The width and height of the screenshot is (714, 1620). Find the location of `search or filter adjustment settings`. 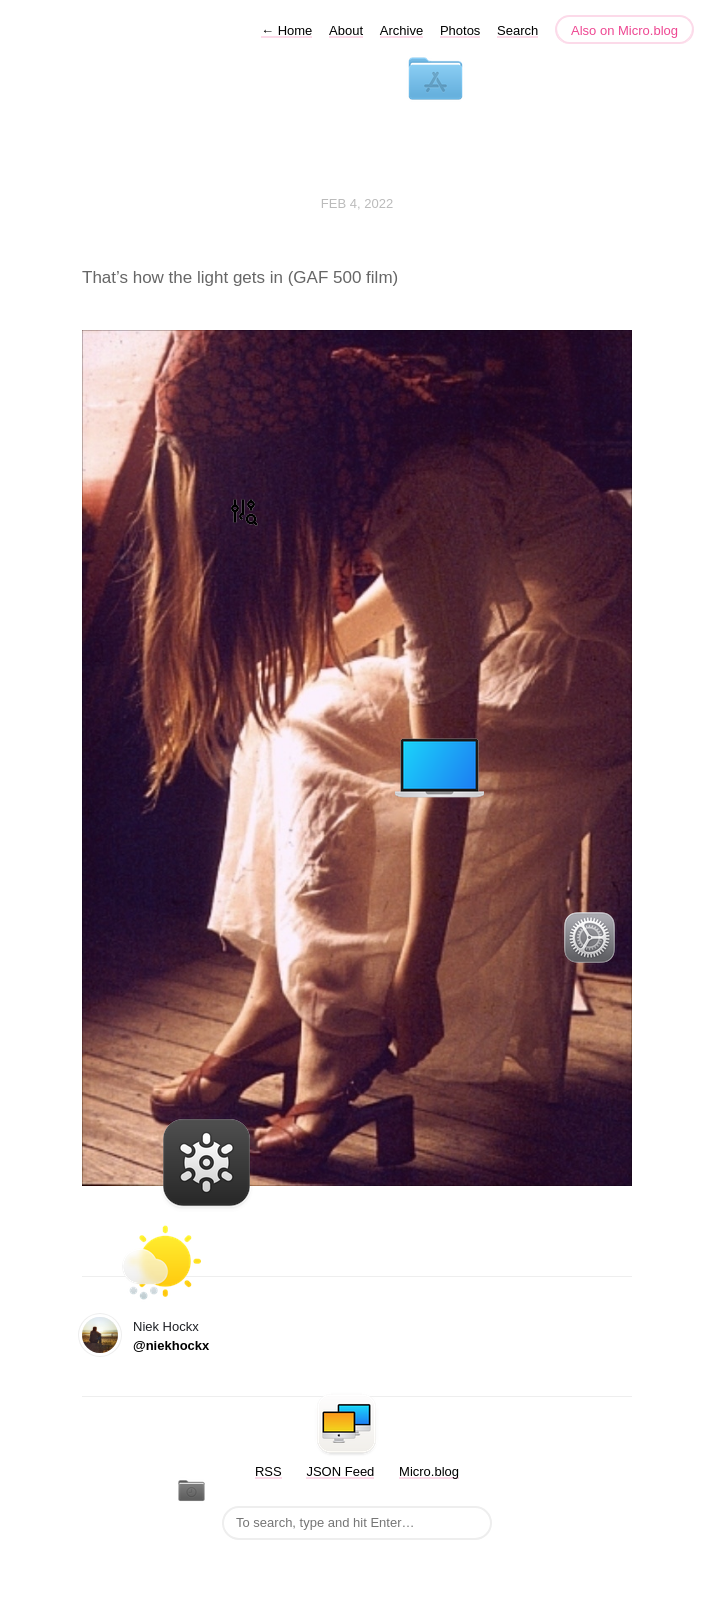

search or filter adjustment settings is located at coordinates (243, 511).